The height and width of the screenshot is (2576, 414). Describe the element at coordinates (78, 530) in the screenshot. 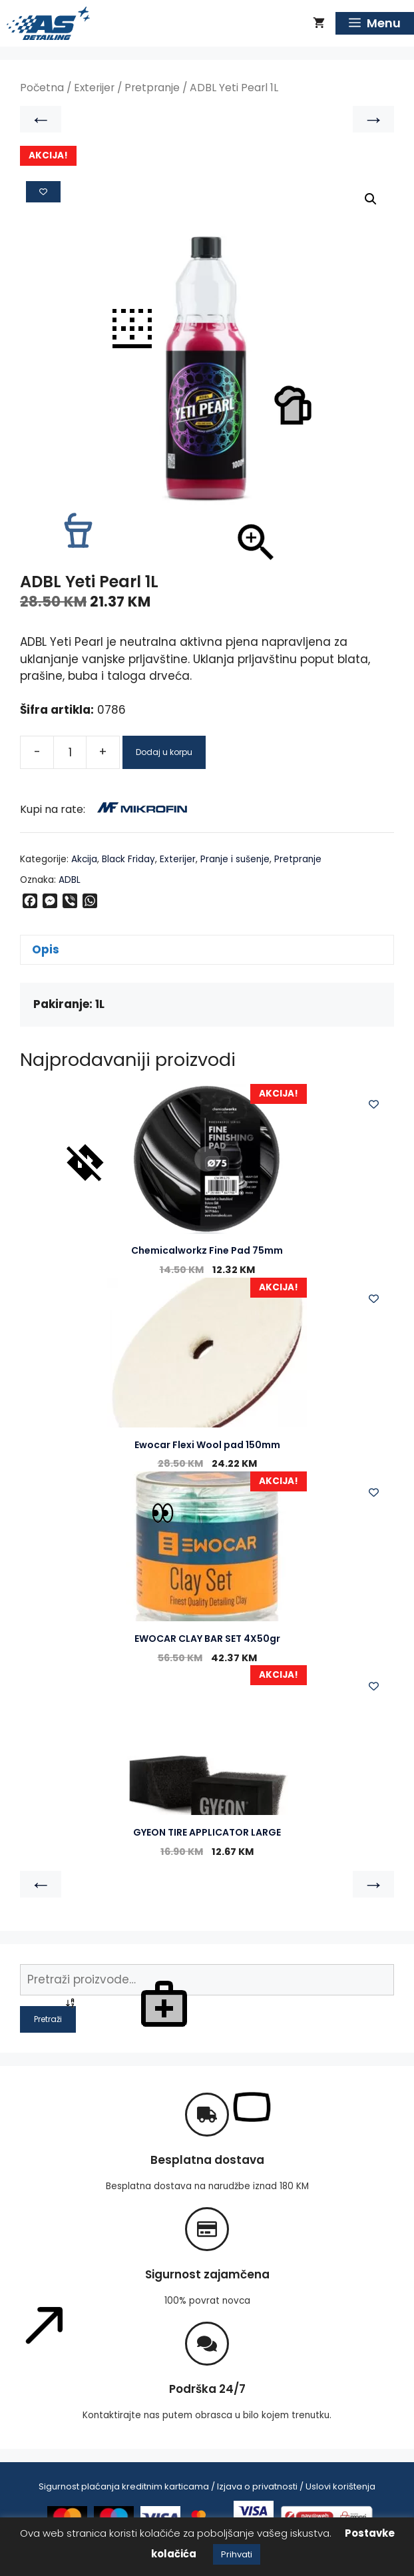

I see `view speaker or presentation podium` at that location.